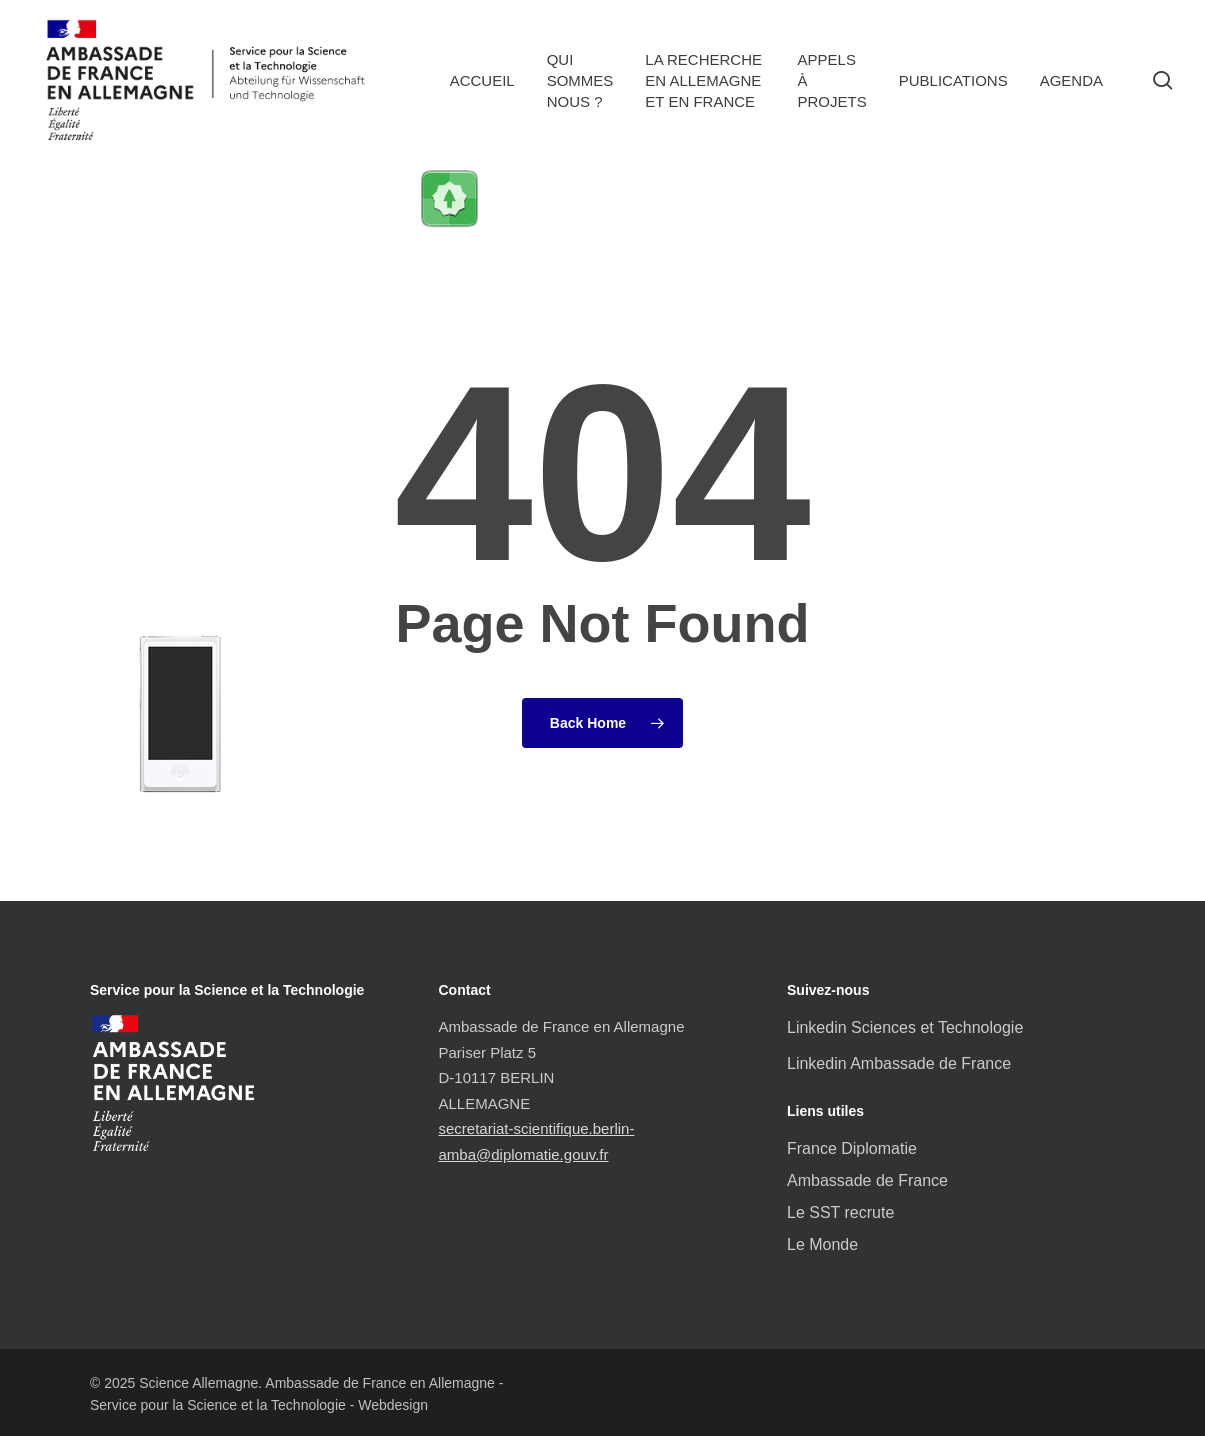  What do you see at coordinates (449, 198) in the screenshot?
I see `check for operating system updates` at bounding box center [449, 198].